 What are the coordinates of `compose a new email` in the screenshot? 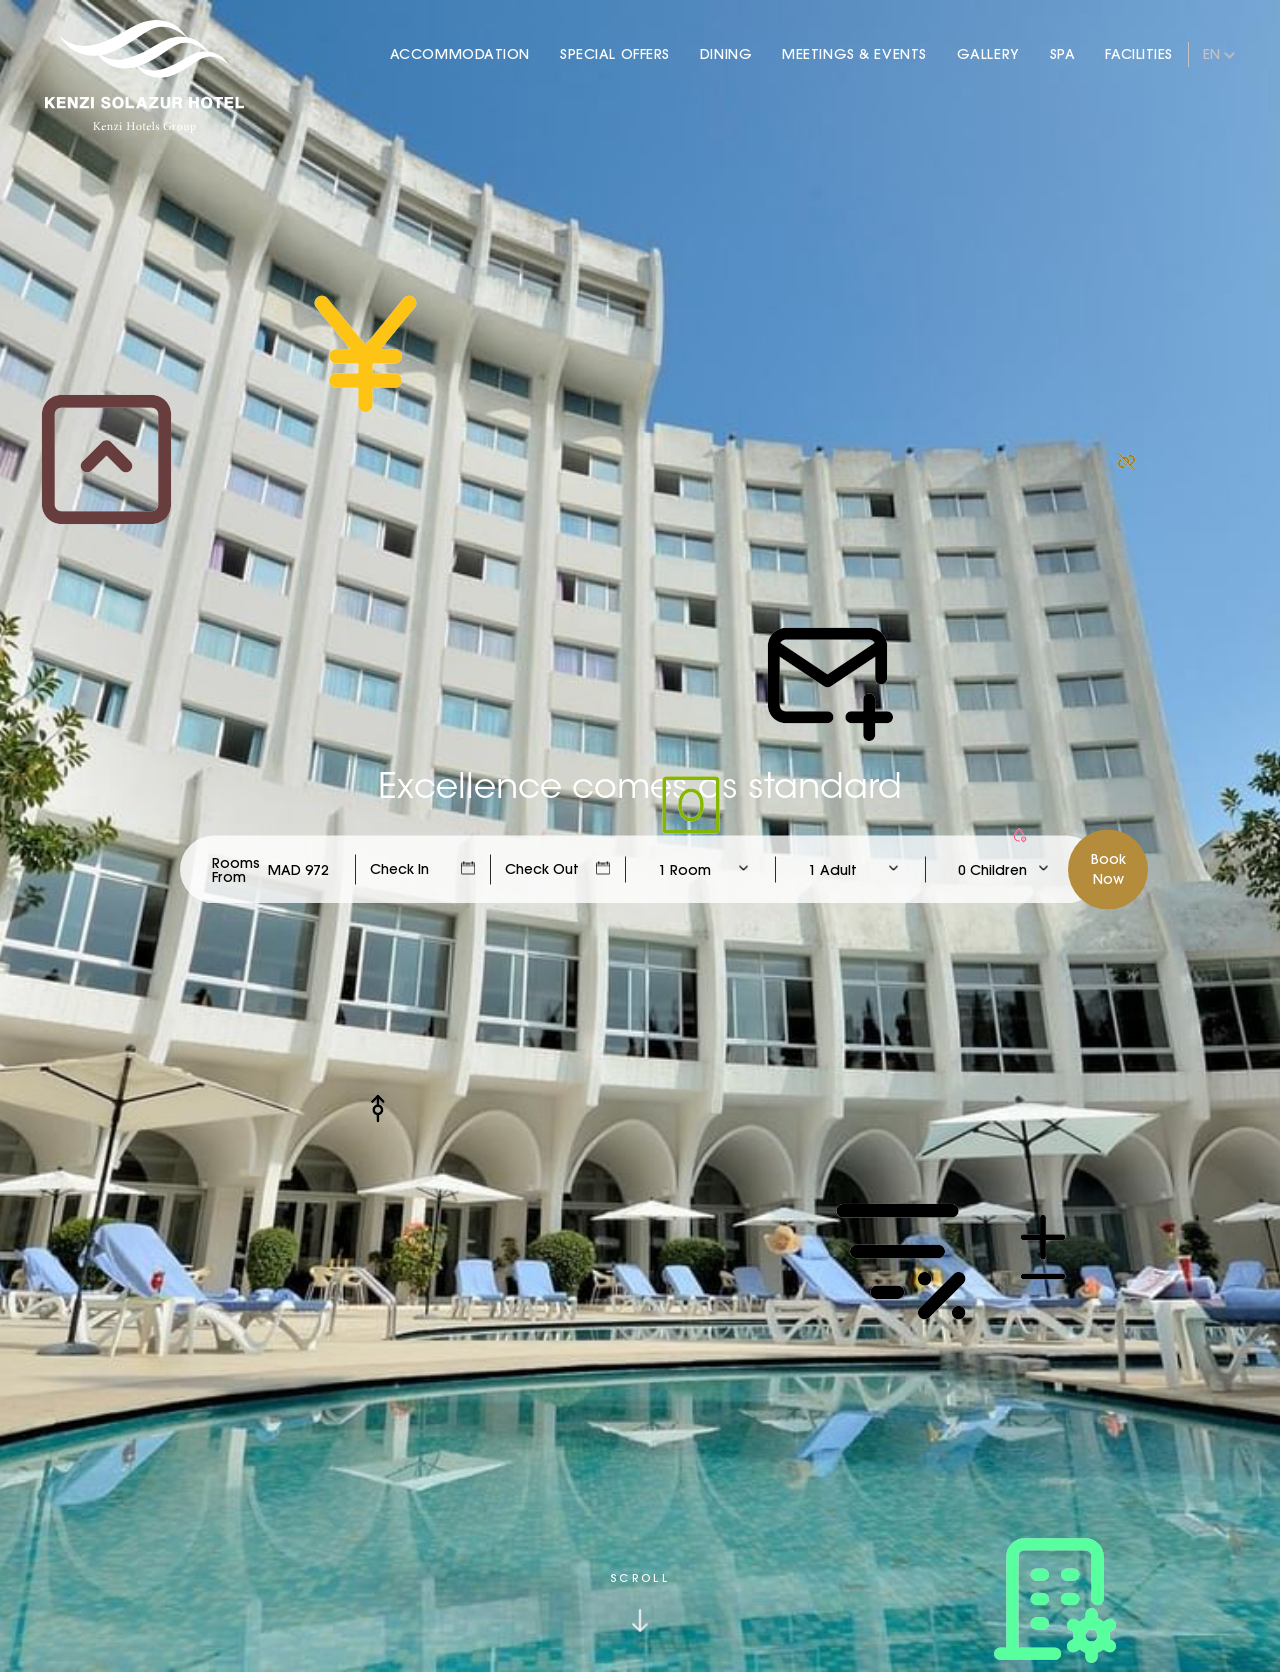 It's located at (827, 675).